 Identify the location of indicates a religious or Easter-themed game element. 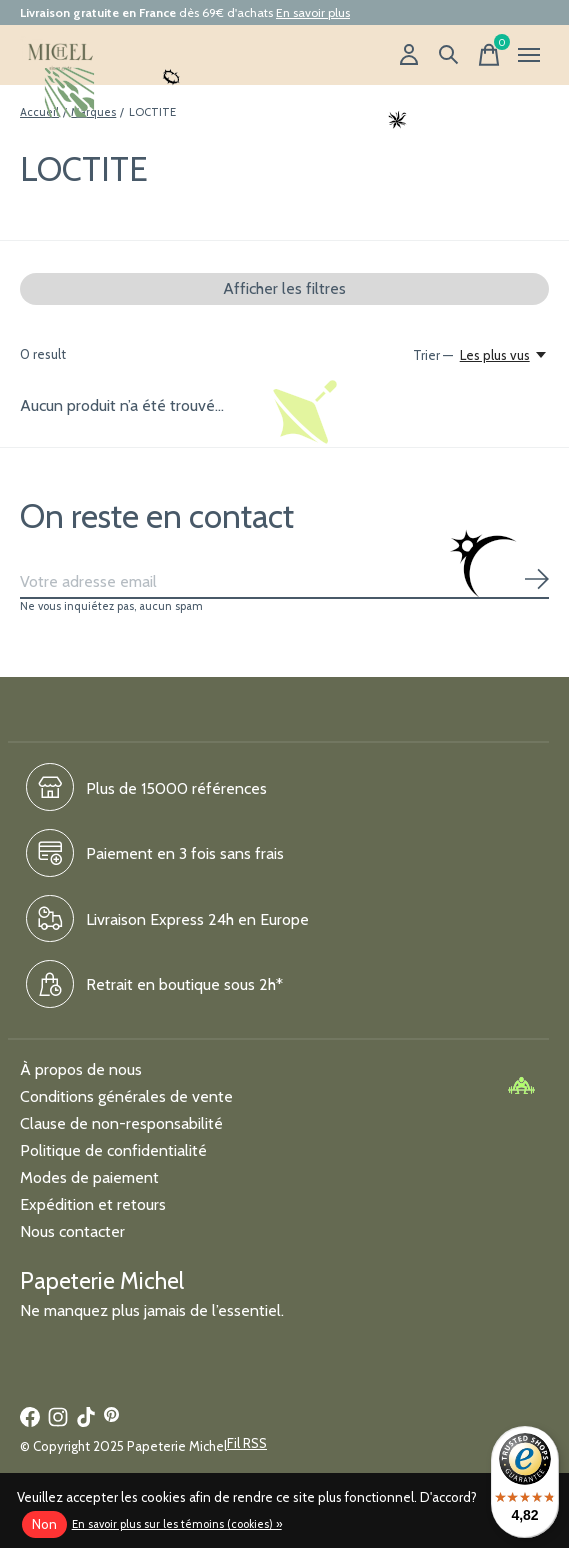
(171, 77).